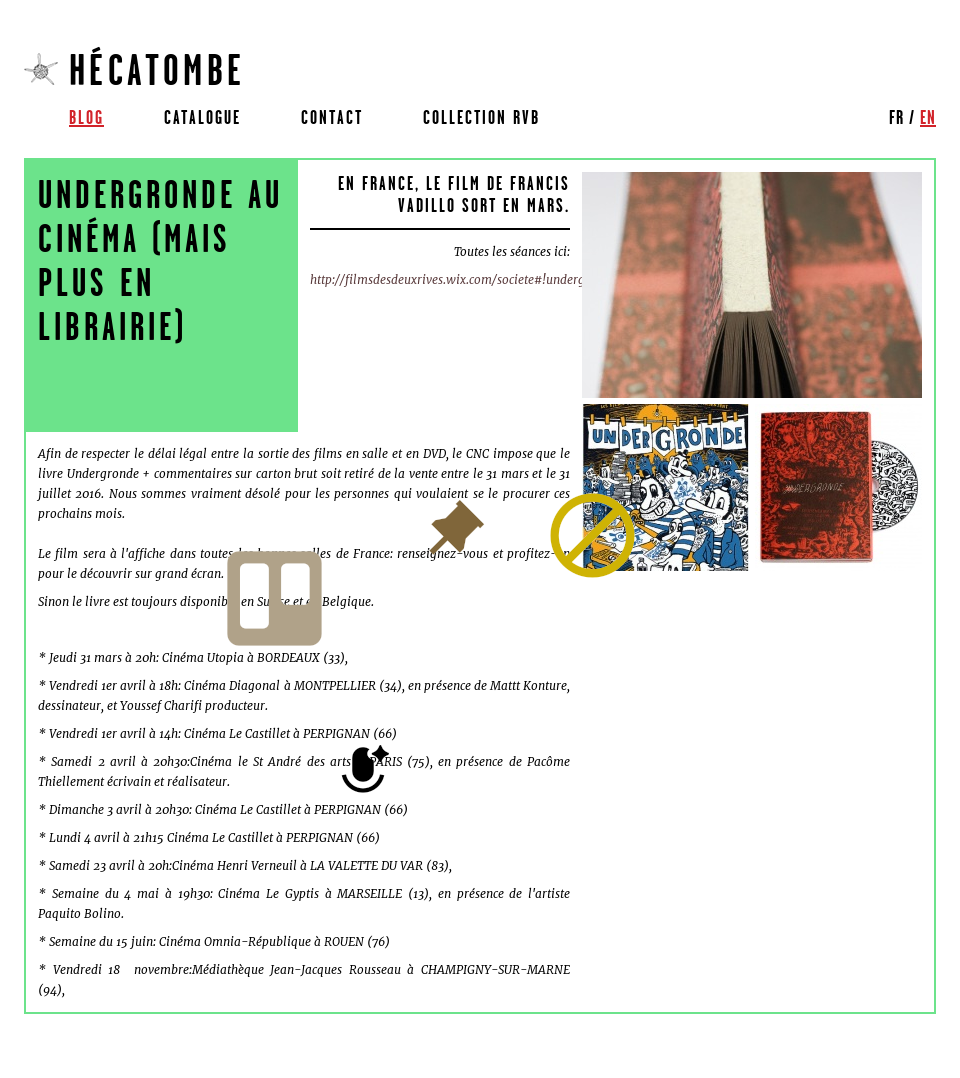 The width and height of the screenshot is (960, 1078). Describe the element at coordinates (363, 771) in the screenshot. I see `activate ai voice assistant` at that location.